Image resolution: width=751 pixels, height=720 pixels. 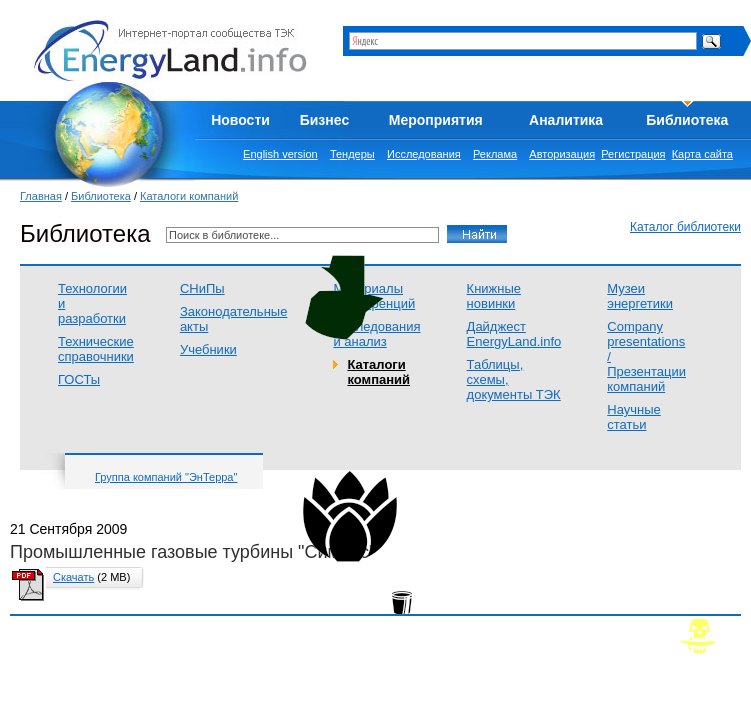 I want to click on indicates a critical hit or bite attack ability, so click(x=698, y=636).